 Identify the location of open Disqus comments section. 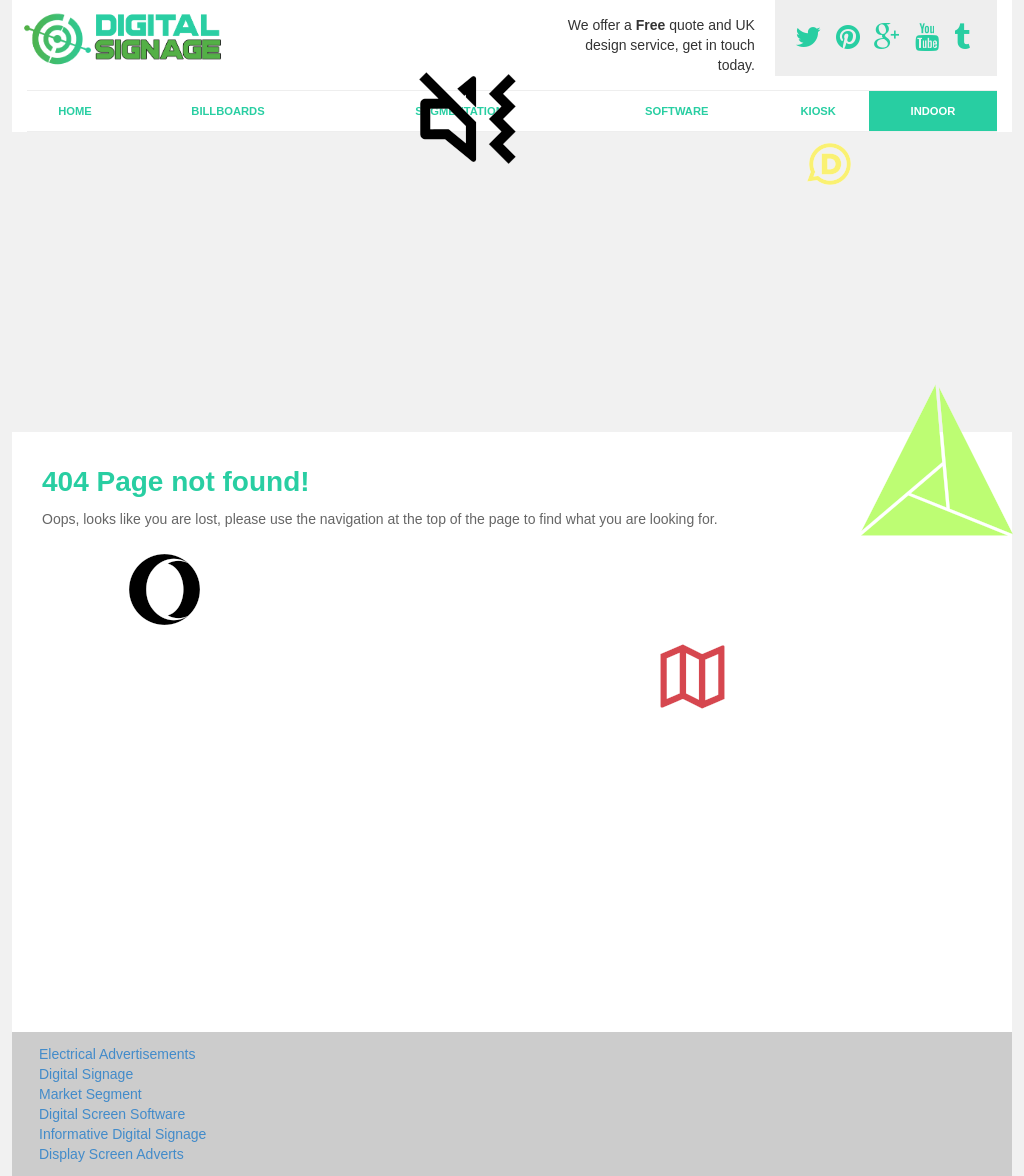
(830, 164).